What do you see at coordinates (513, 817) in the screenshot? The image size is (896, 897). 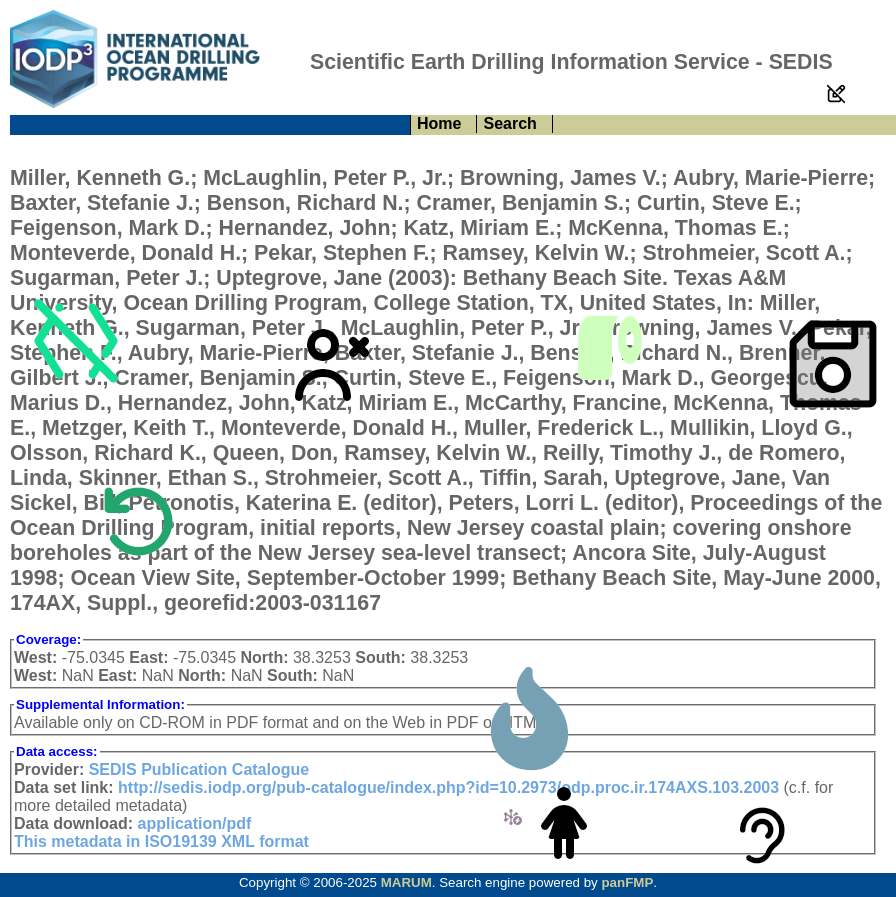 I see `access AI-powered network automation` at bounding box center [513, 817].